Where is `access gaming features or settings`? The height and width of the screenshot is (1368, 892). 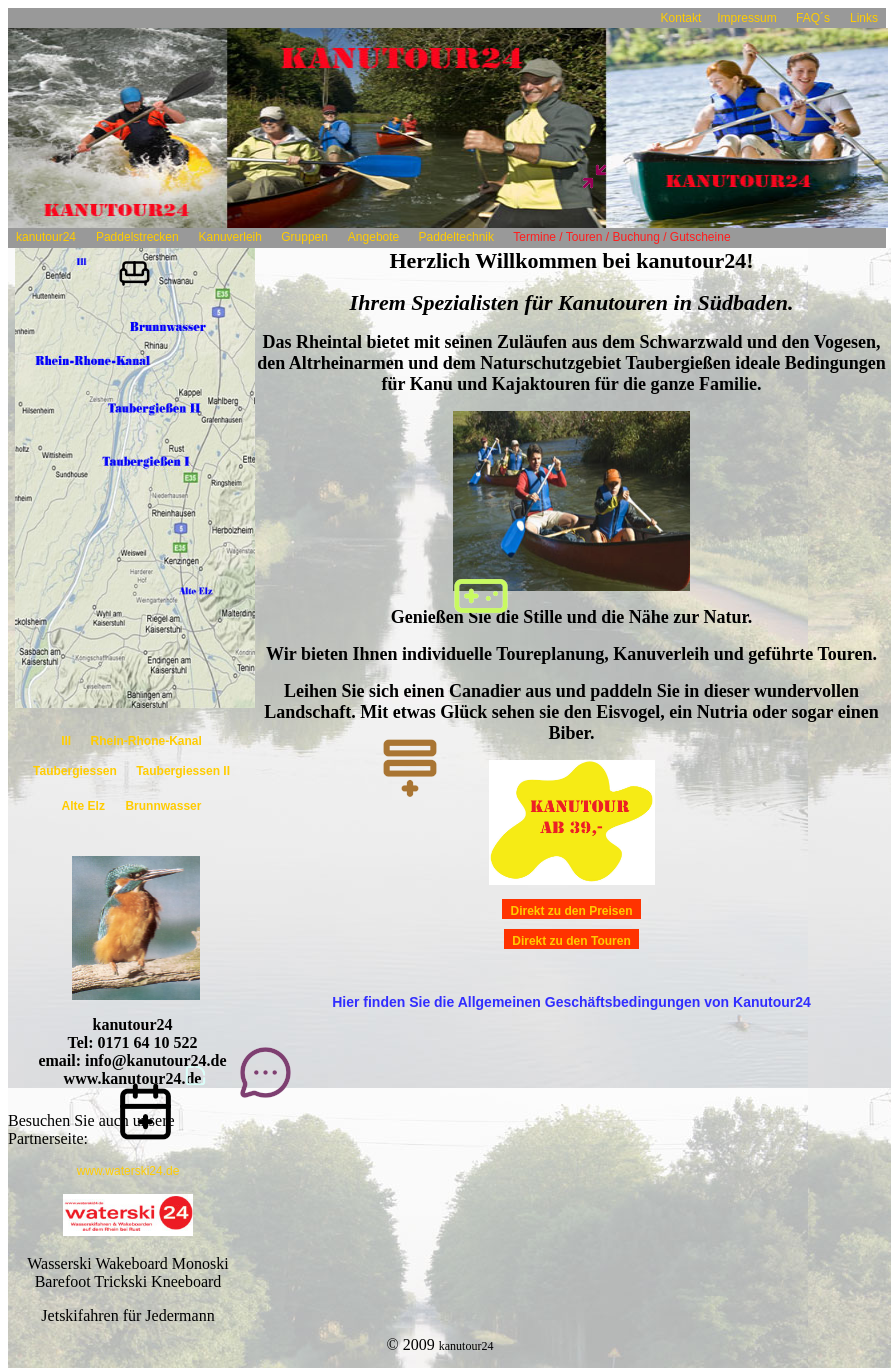
access gaming features or settings is located at coordinates (481, 596).